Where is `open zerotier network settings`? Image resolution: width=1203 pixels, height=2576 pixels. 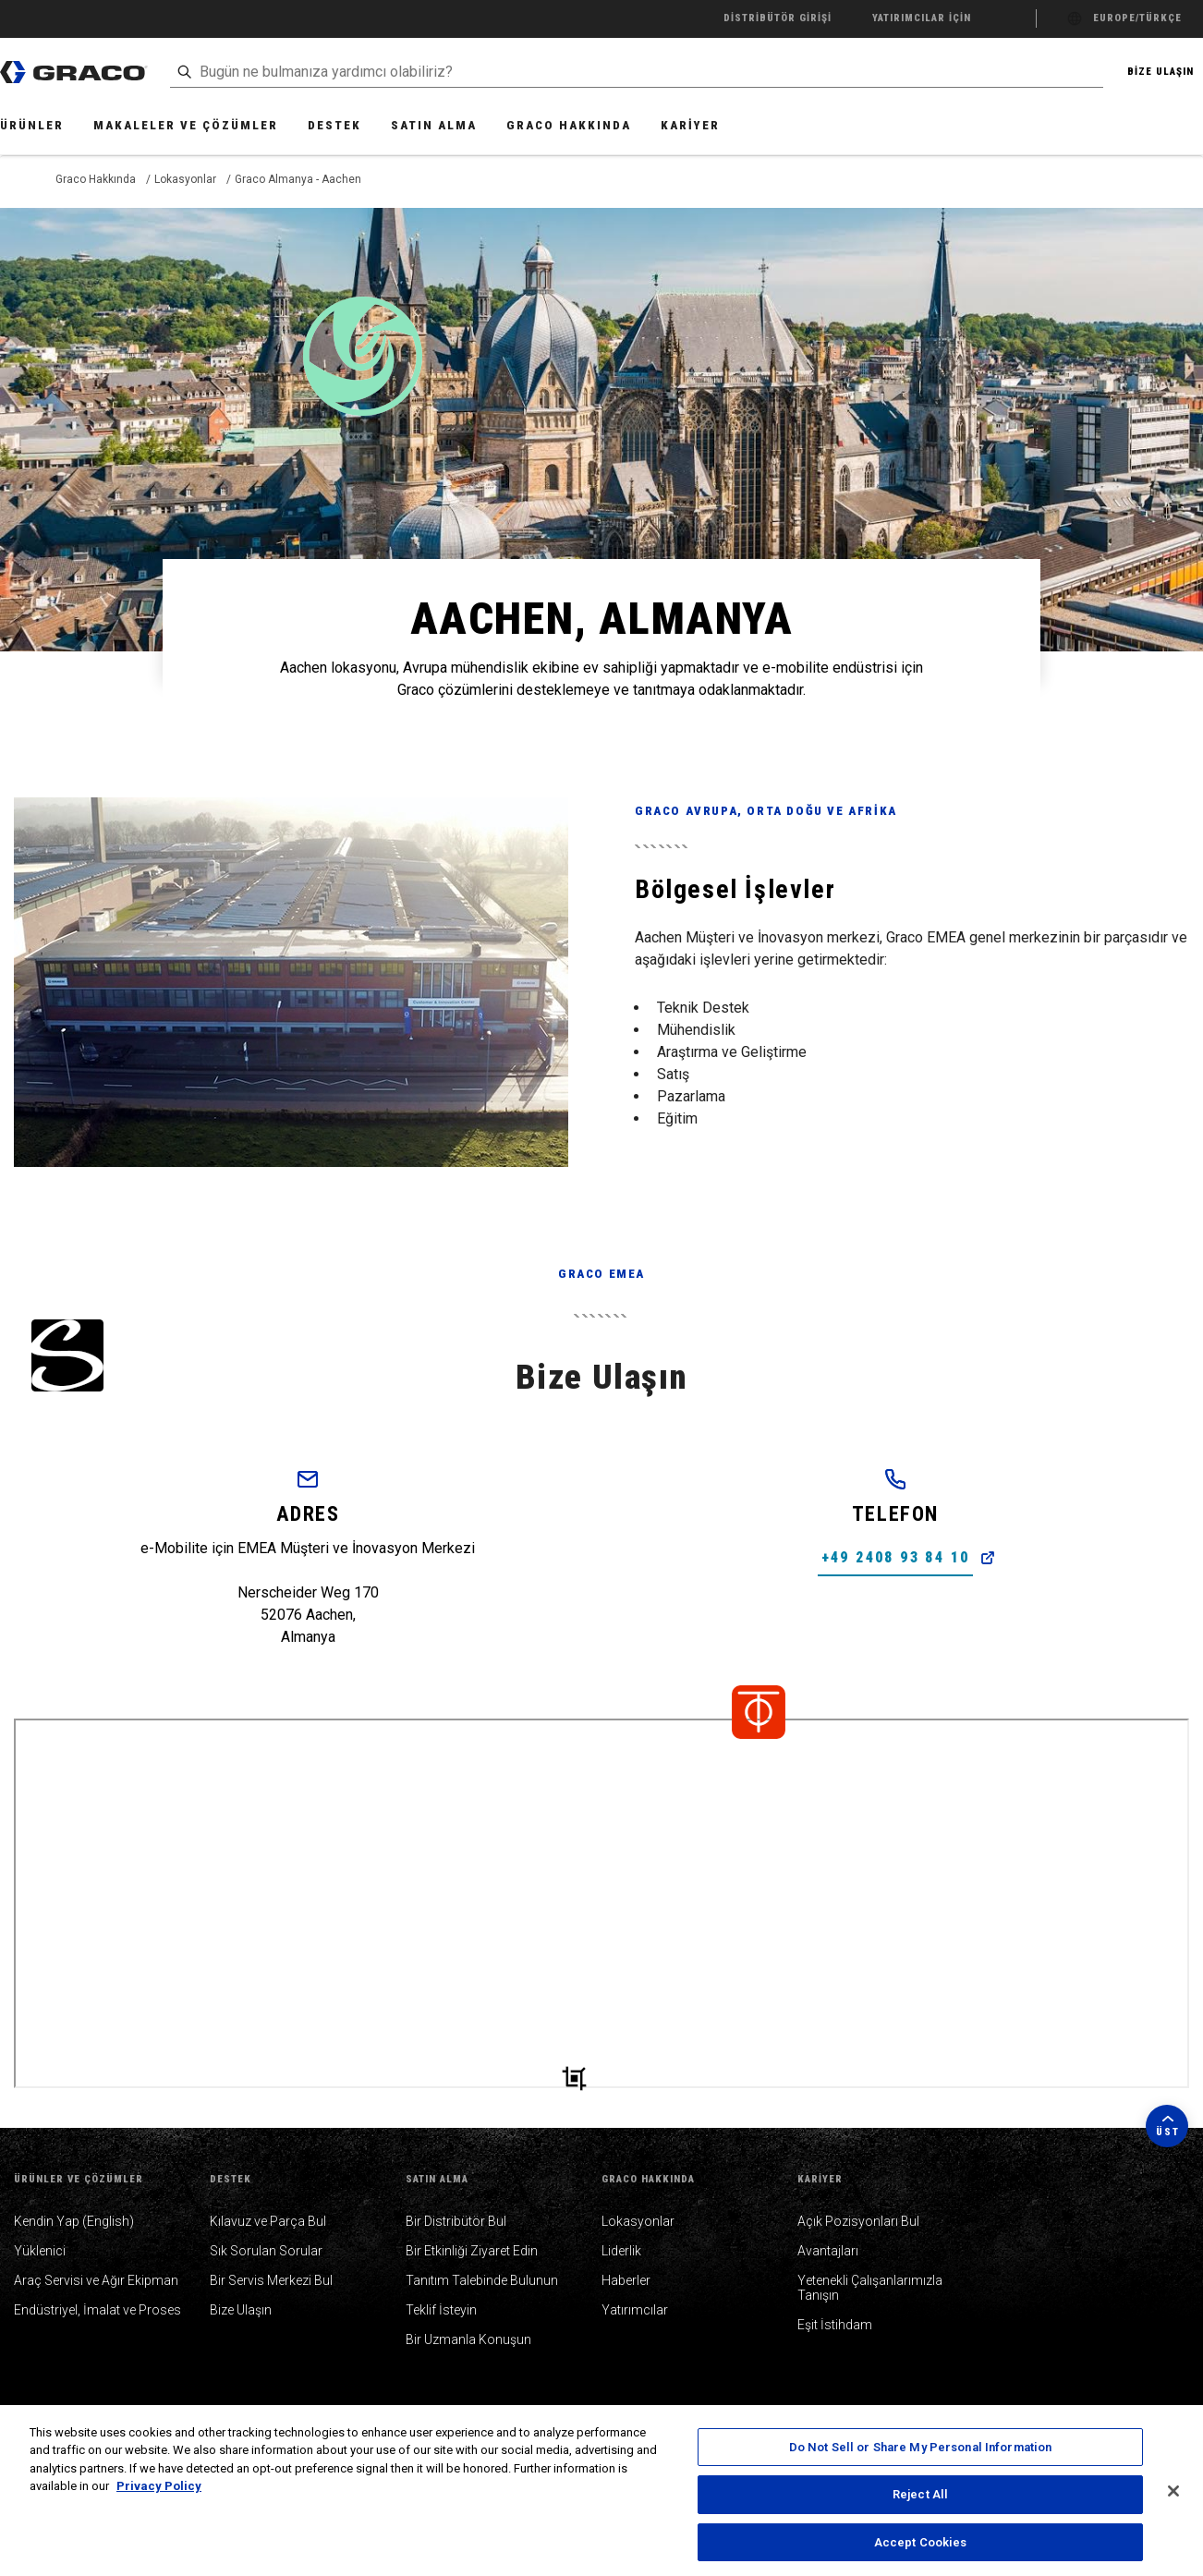 open zerotier network settings is located at coordinates (759, 1712).